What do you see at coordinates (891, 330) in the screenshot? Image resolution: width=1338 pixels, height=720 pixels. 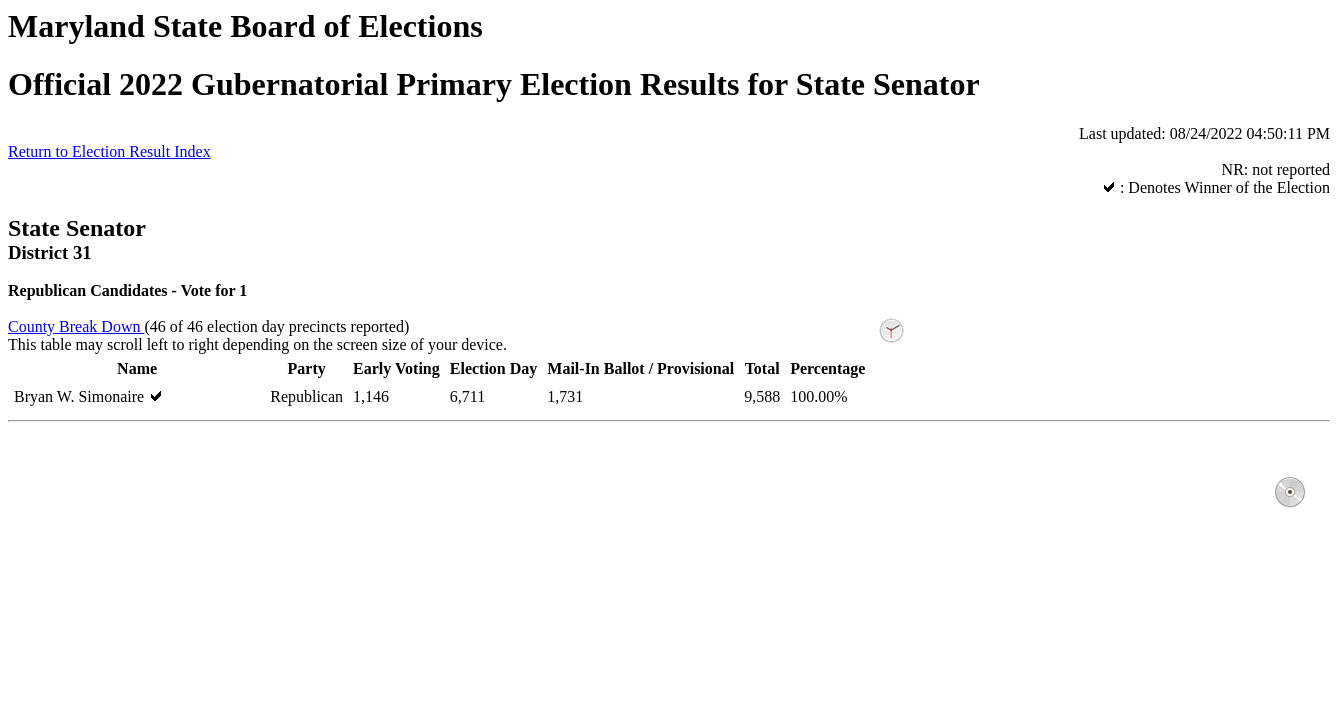 I see `open recently accessed documents` at bounding box center [891, 330].